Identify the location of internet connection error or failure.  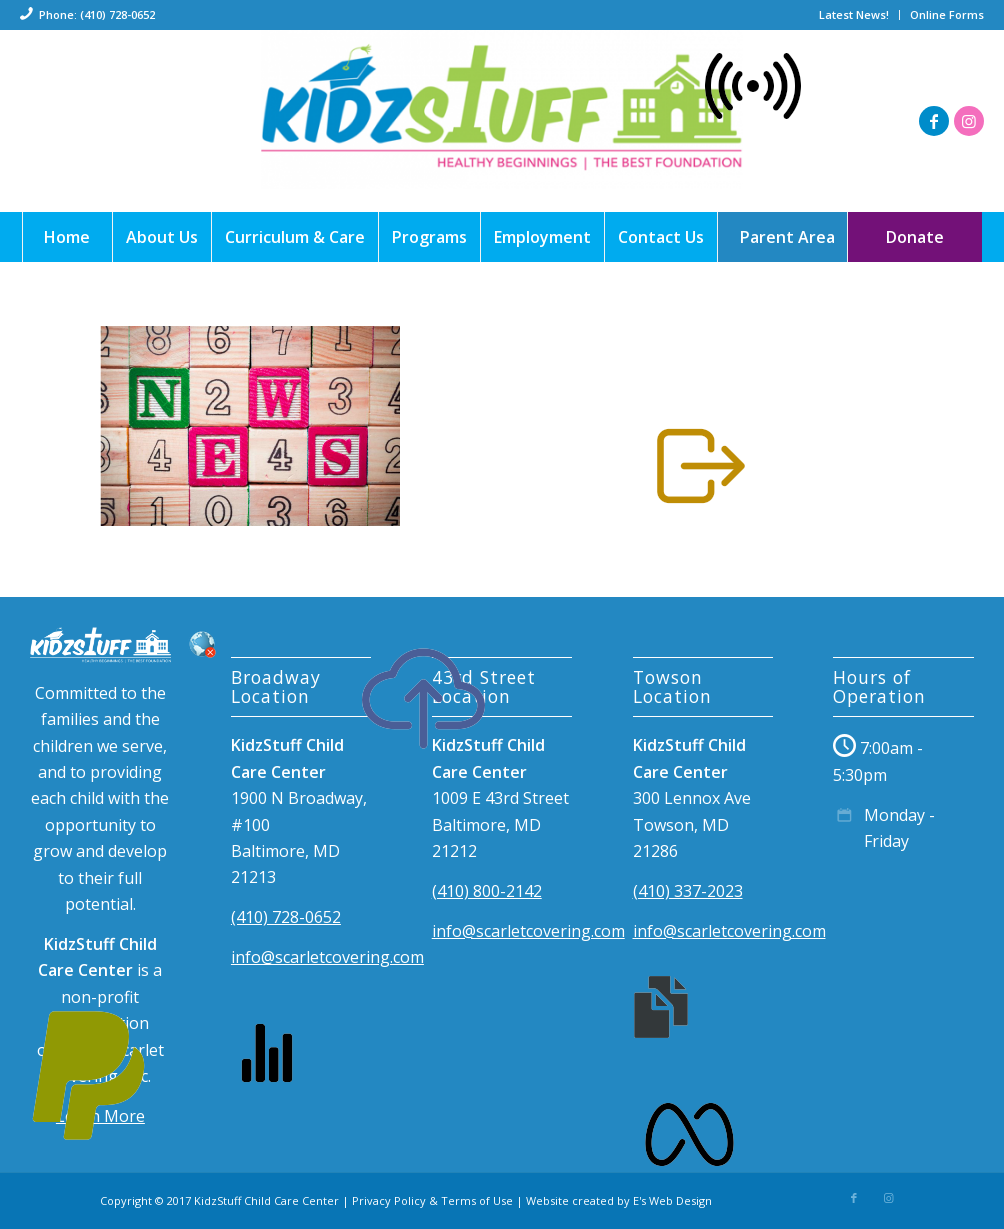
(202, 644).